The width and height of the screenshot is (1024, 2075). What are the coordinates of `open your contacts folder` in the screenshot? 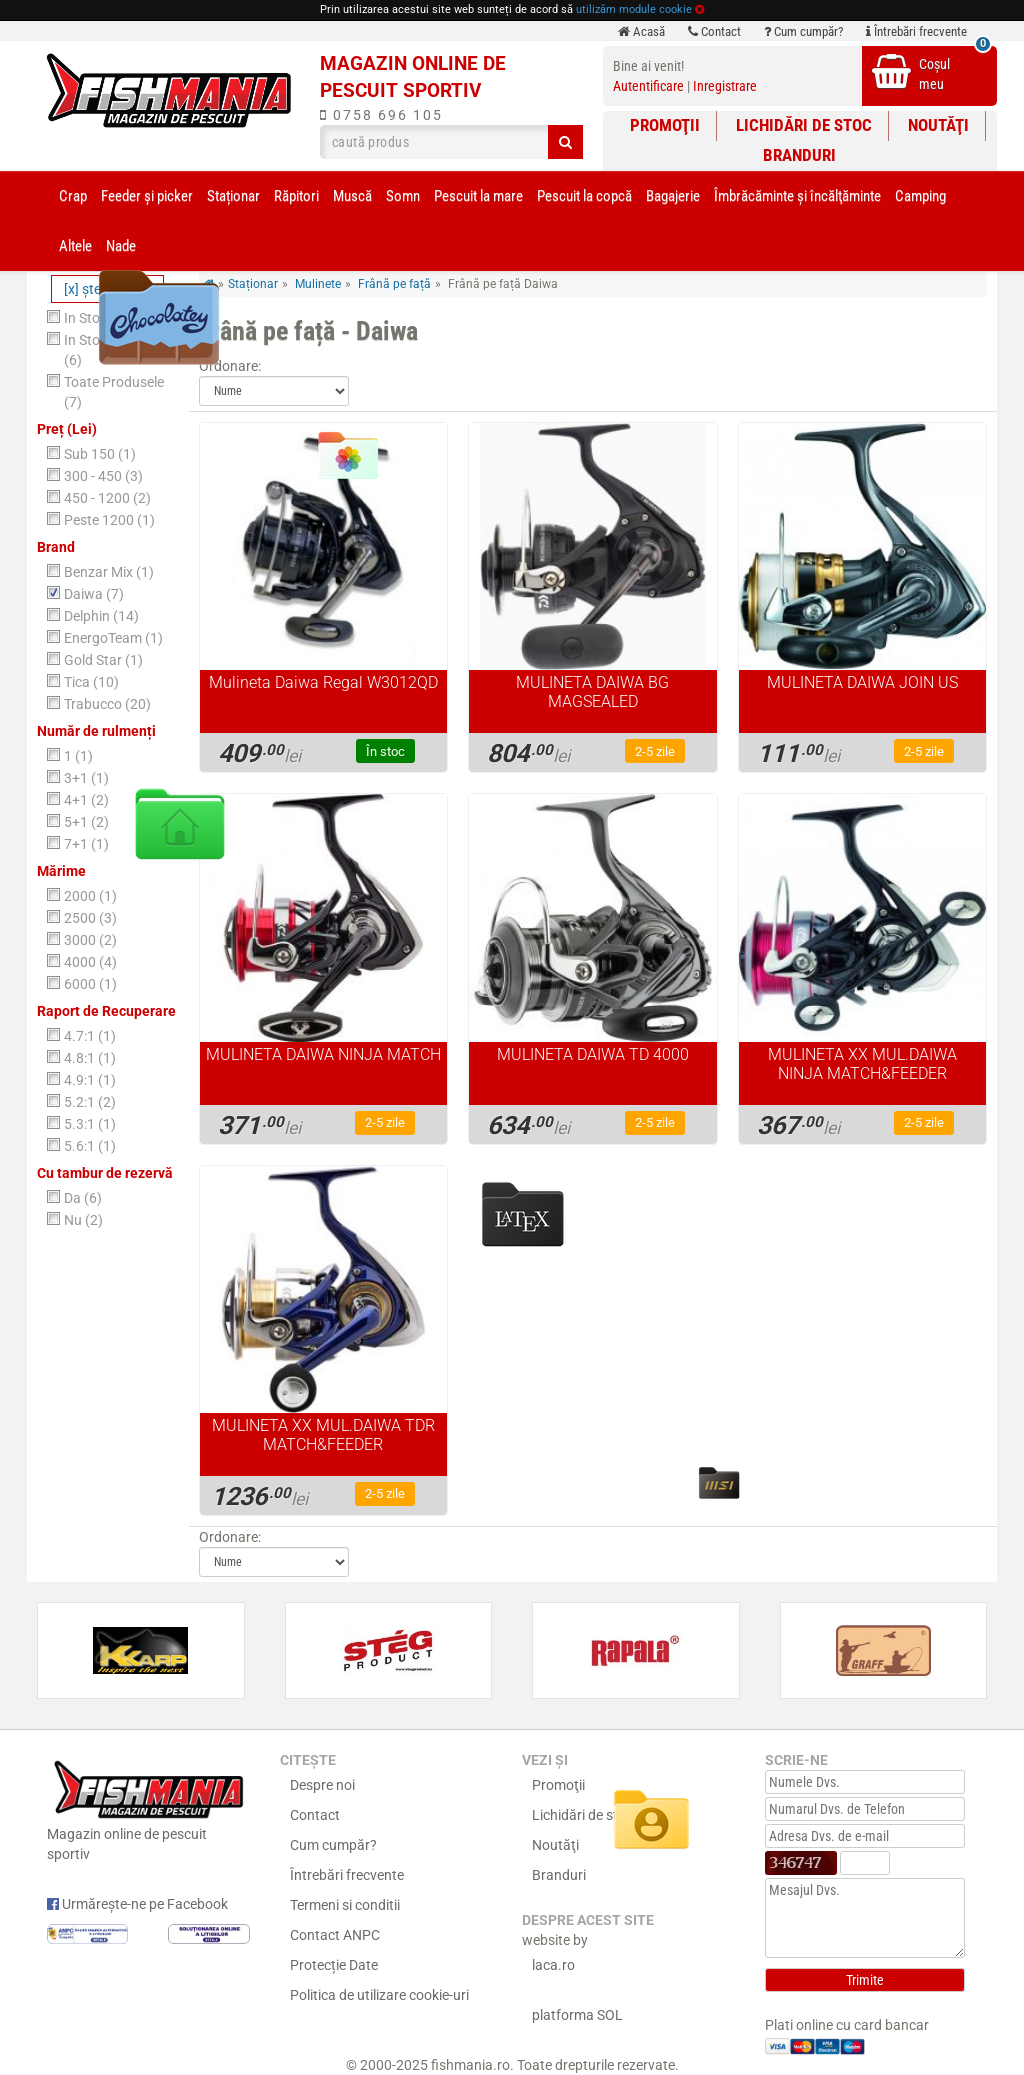 It's located at (651, 1821).